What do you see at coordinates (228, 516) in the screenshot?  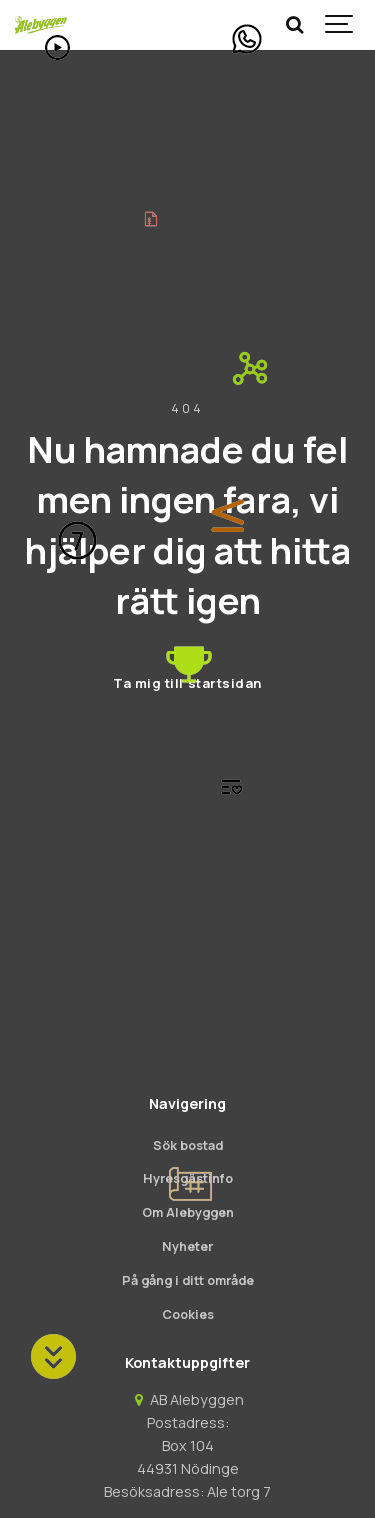 I see `less than or equal to comparison operator` at bounding box center [228, 516].